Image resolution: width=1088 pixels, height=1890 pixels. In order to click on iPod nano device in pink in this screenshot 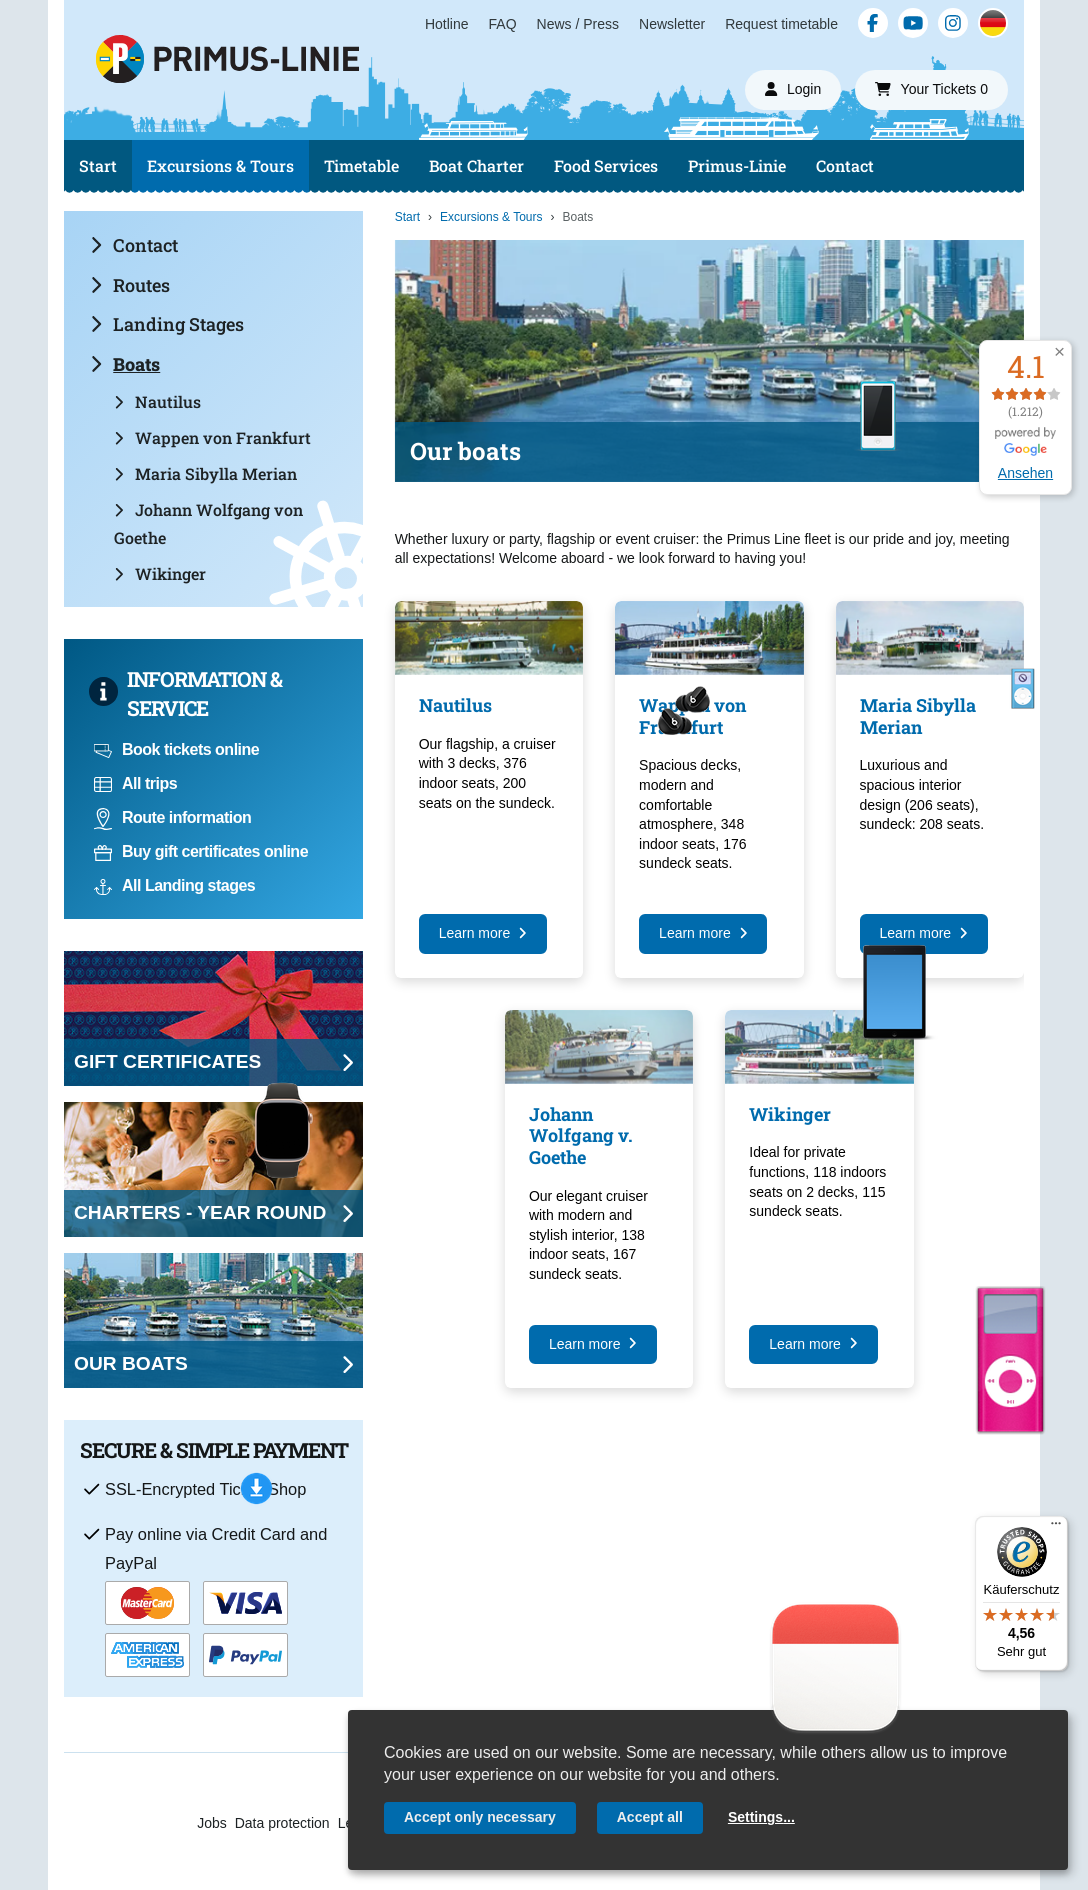, I will do `click(1010, 1360)`.